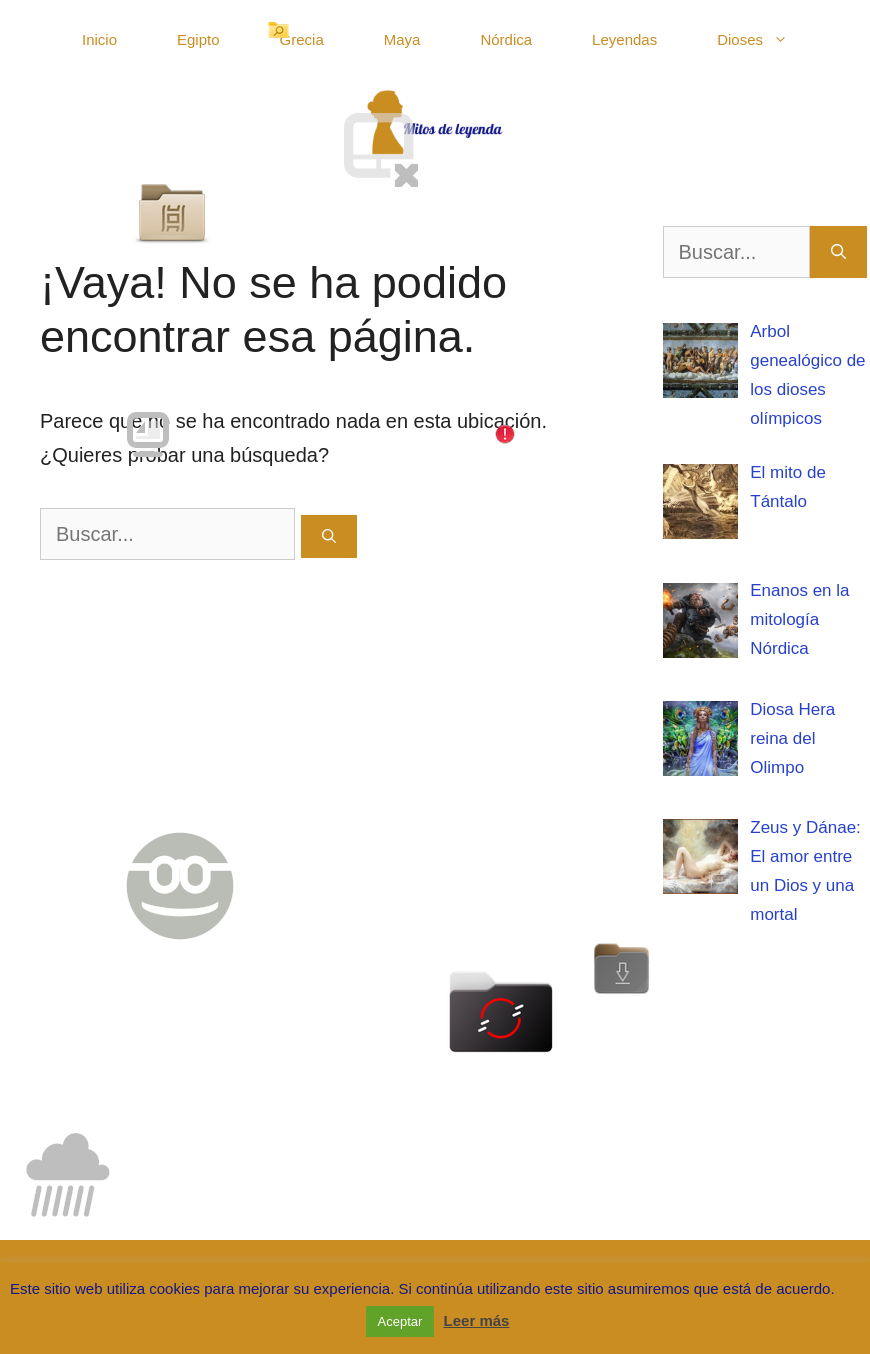 This screenshot has width=870, height=1354. Describe the element at coordinates (148, 433) in the screenshot. I see `change your desktop wallpaper` at that location.